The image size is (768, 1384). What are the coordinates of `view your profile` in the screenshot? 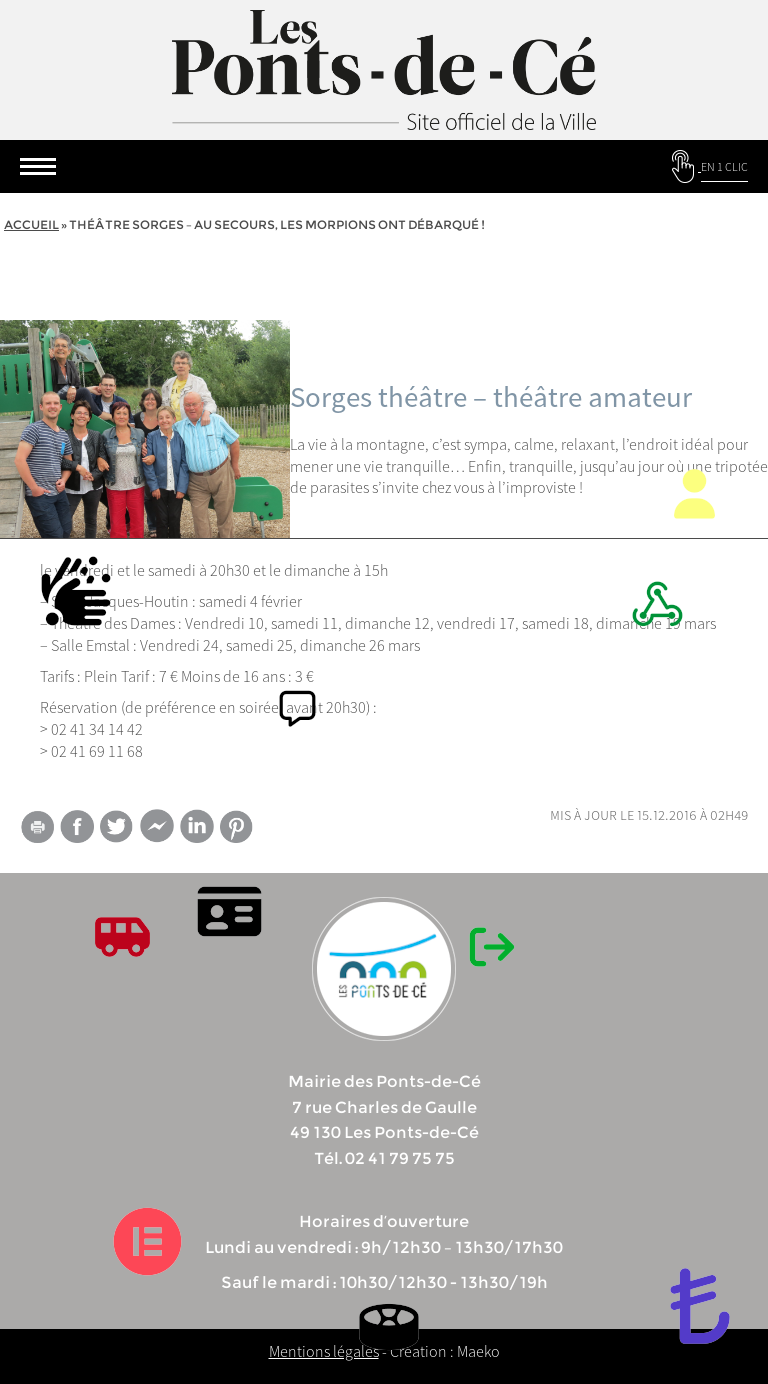 It's located at (694, 493).